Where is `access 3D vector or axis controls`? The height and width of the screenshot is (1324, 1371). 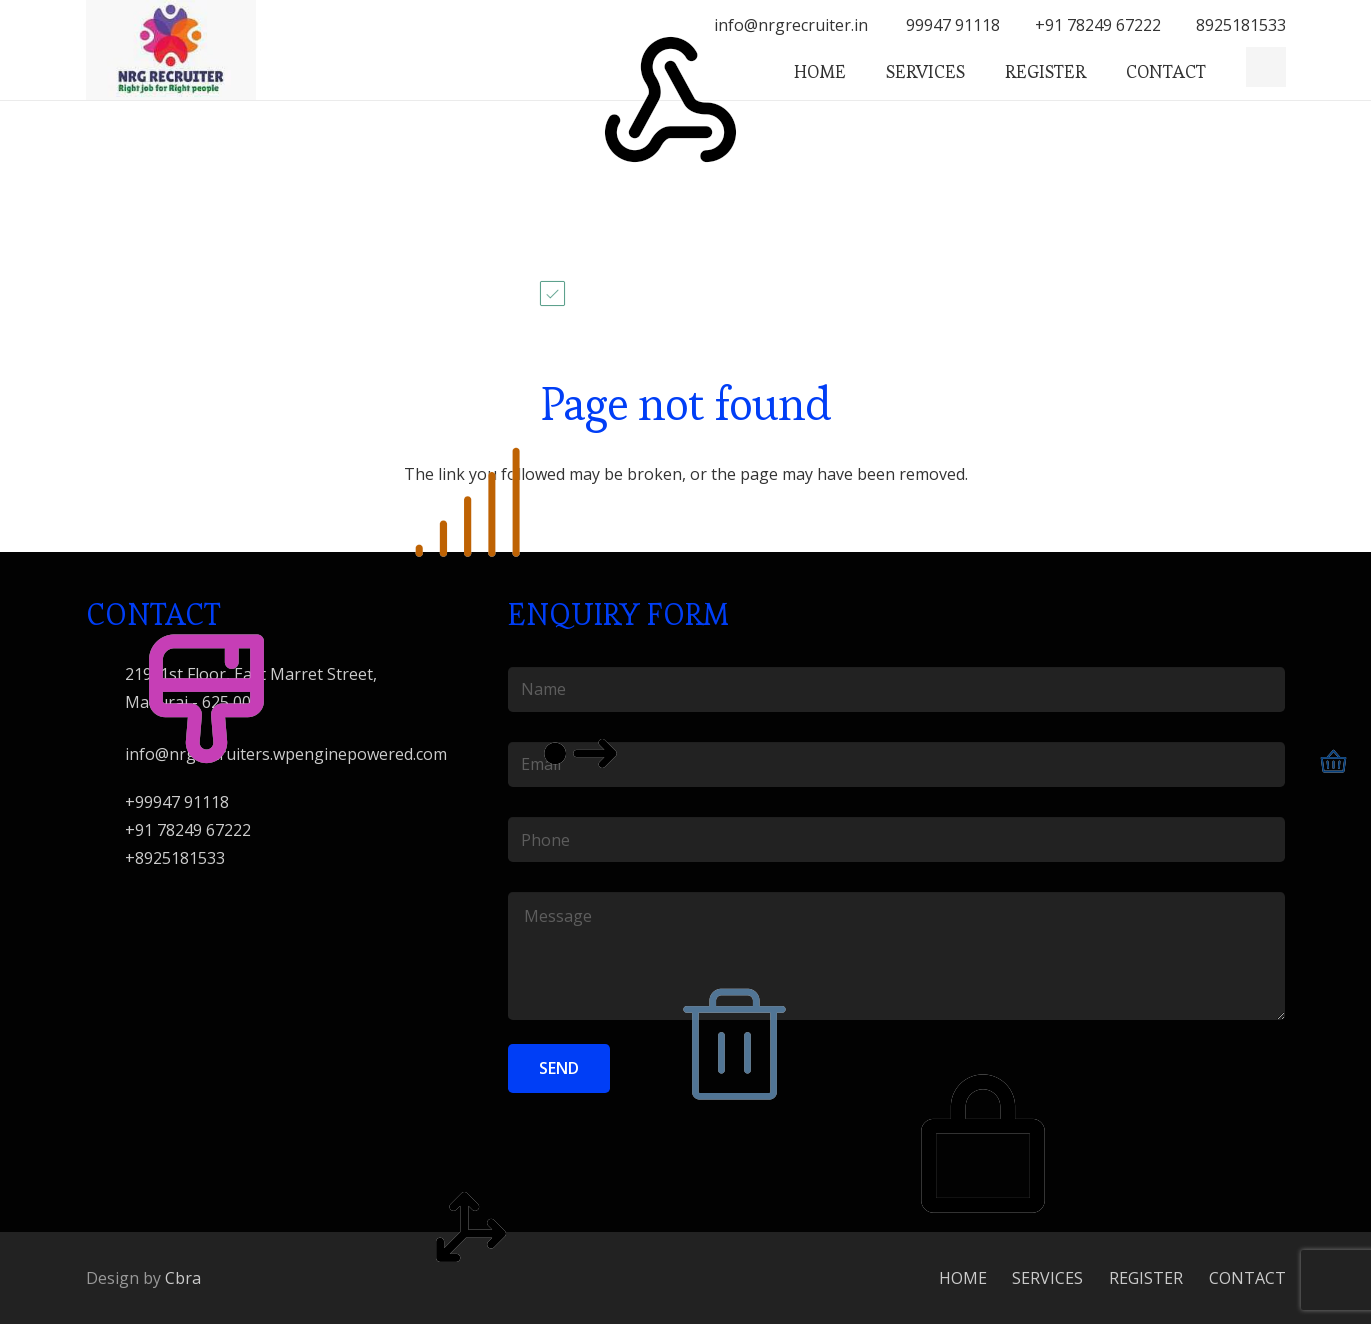 access 3D vector or axis controls is located at coordinates (467, 1231).